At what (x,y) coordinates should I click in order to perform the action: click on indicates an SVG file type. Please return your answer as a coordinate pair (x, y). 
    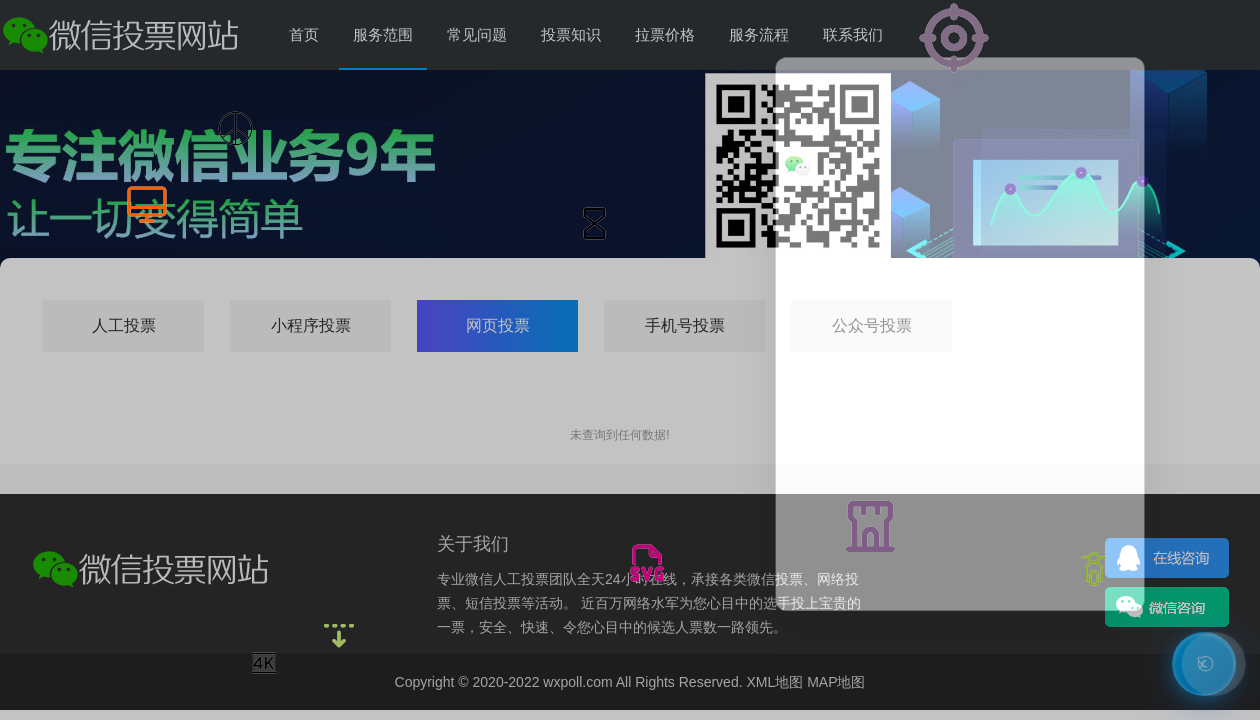
    Looking at the image, I should click on (647, 563).